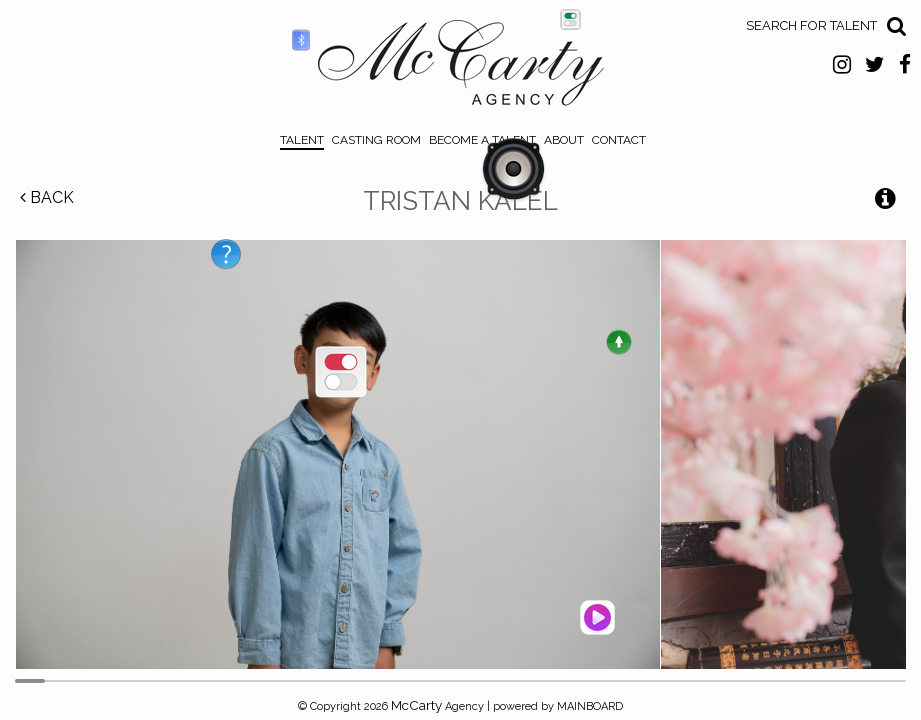  What do you see at coordinates (619, 342) in the screenshot?
I see `software update available for installation` at bounding box center [619, 342].